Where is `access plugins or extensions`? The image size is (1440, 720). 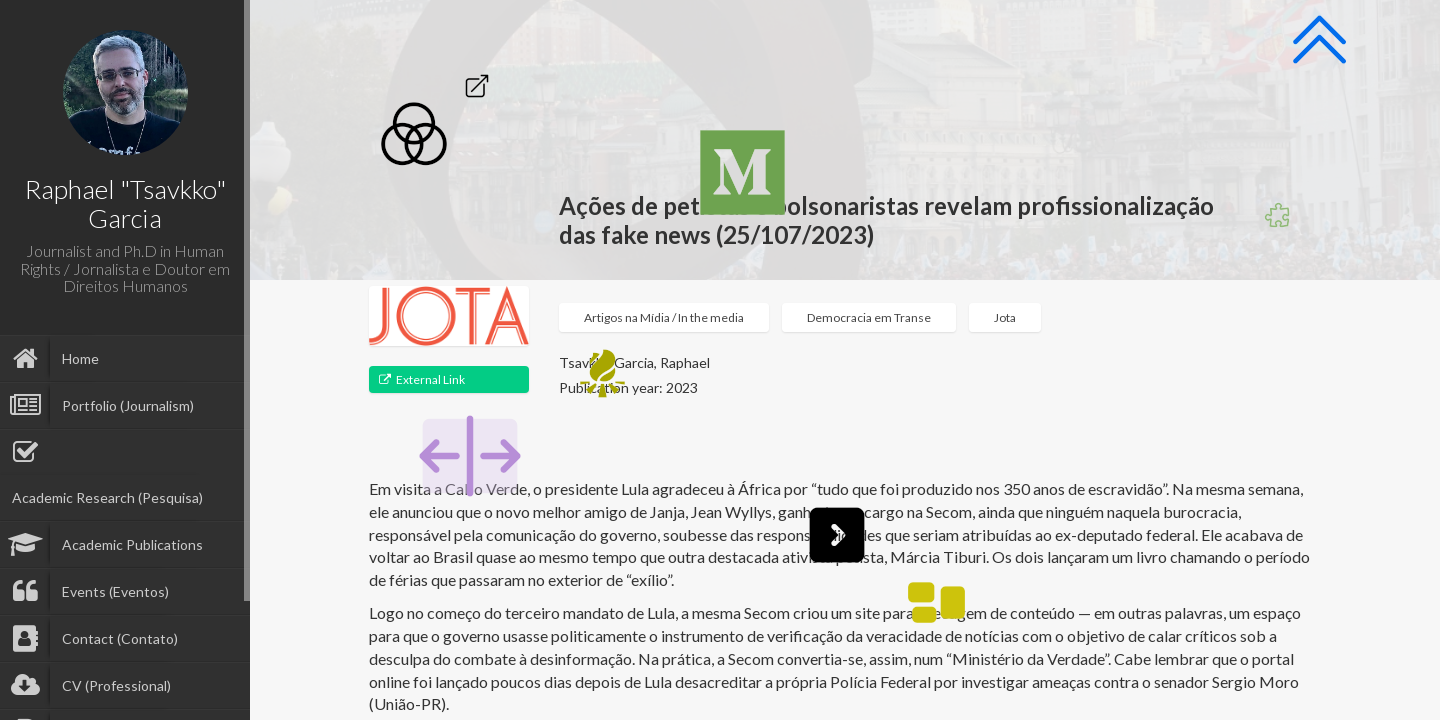 access plugins or extensions is located at coordinates (1277, 215).